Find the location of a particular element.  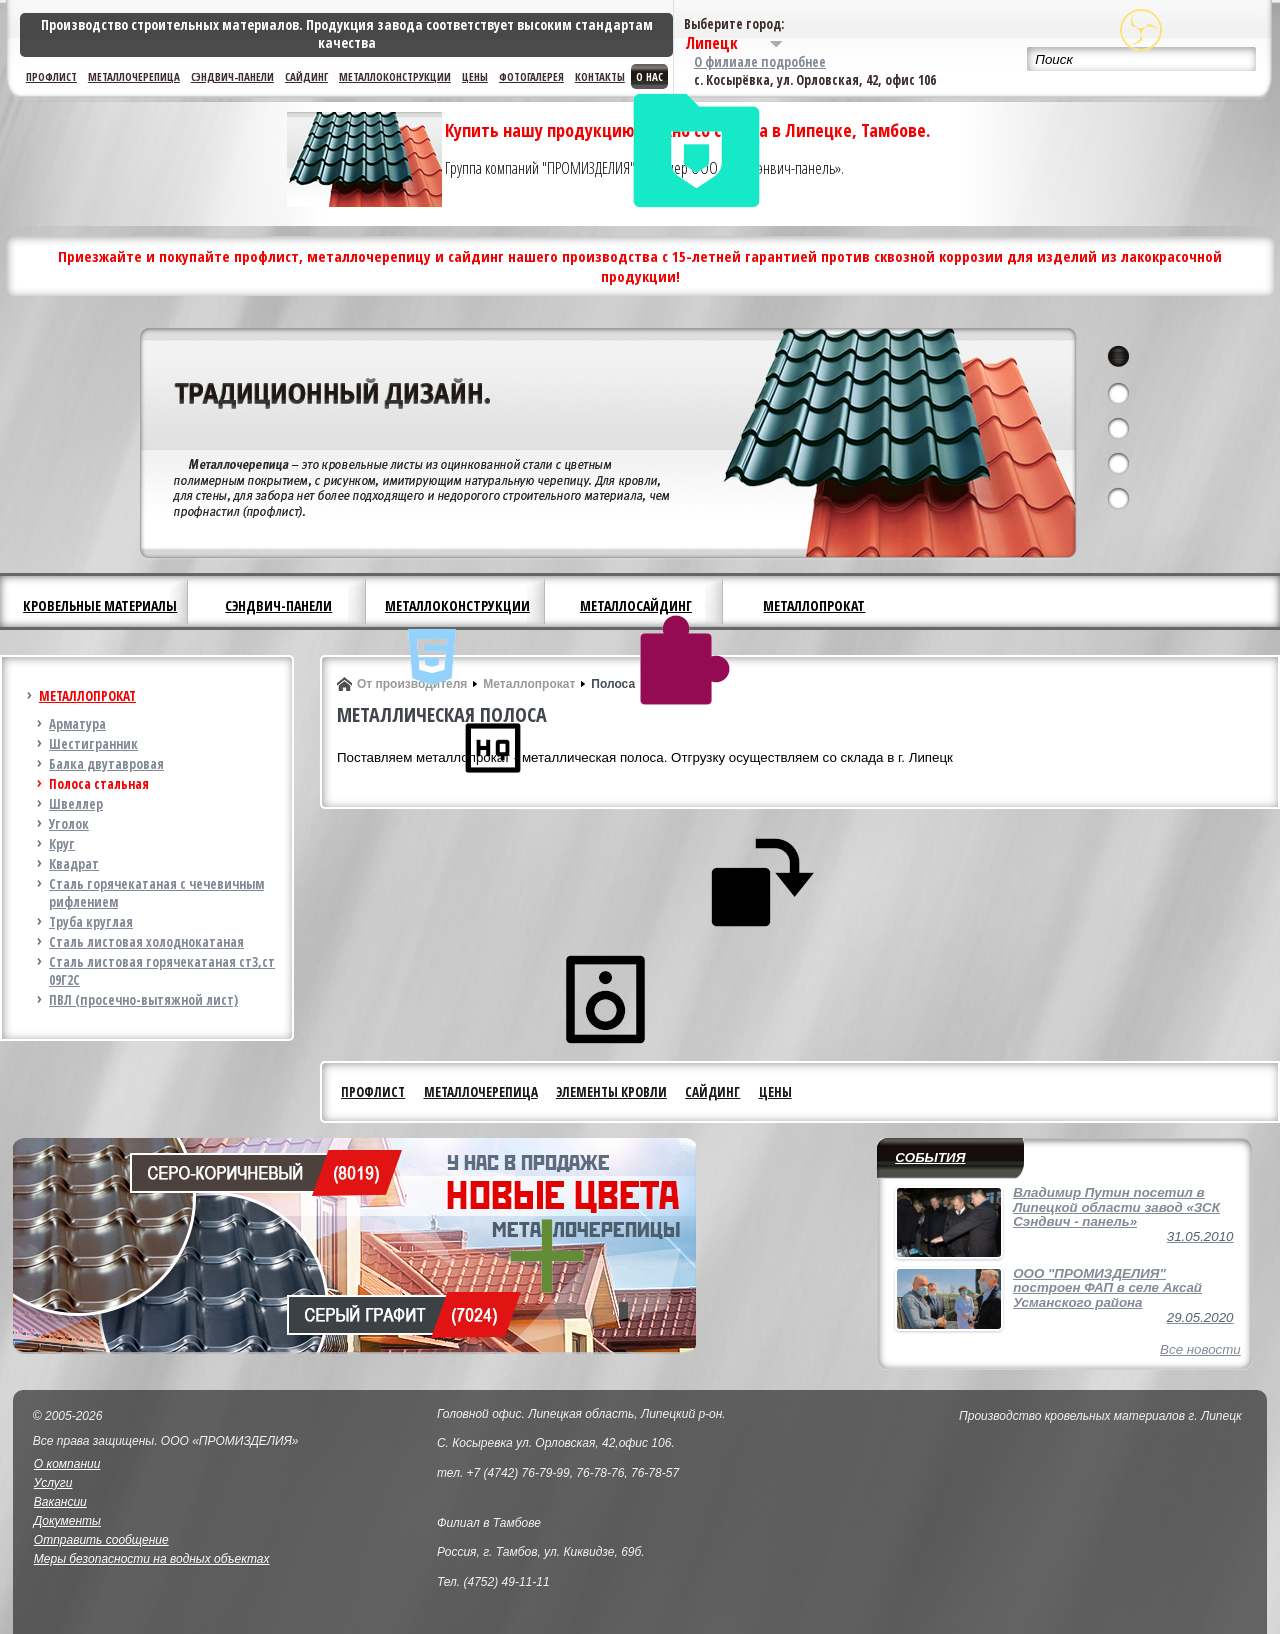

rotate element clockwise is located at coordinates (760, 882).